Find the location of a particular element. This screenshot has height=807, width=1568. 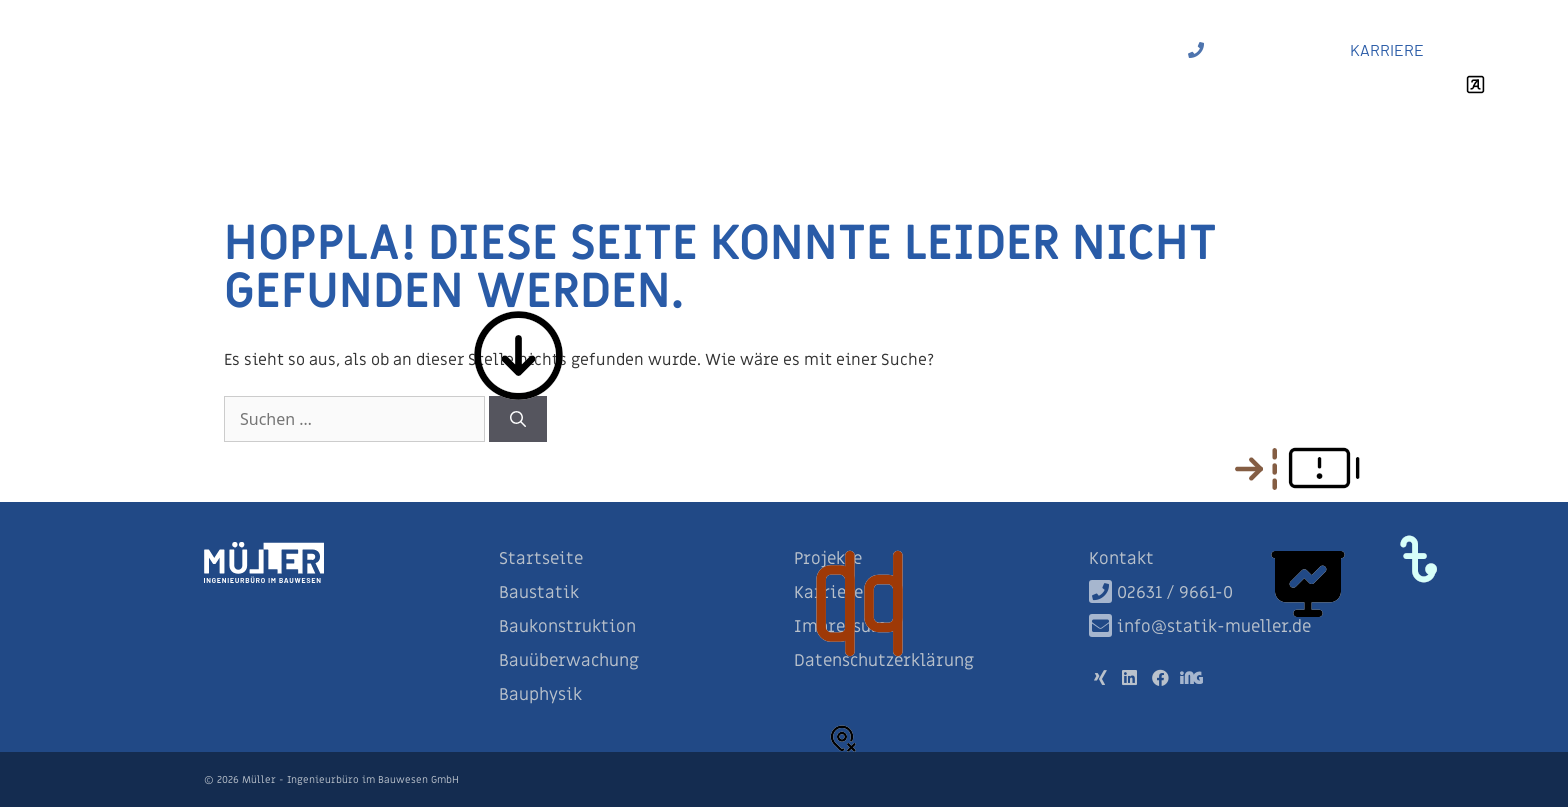

download a file or content is located at coordinates (518, 355).